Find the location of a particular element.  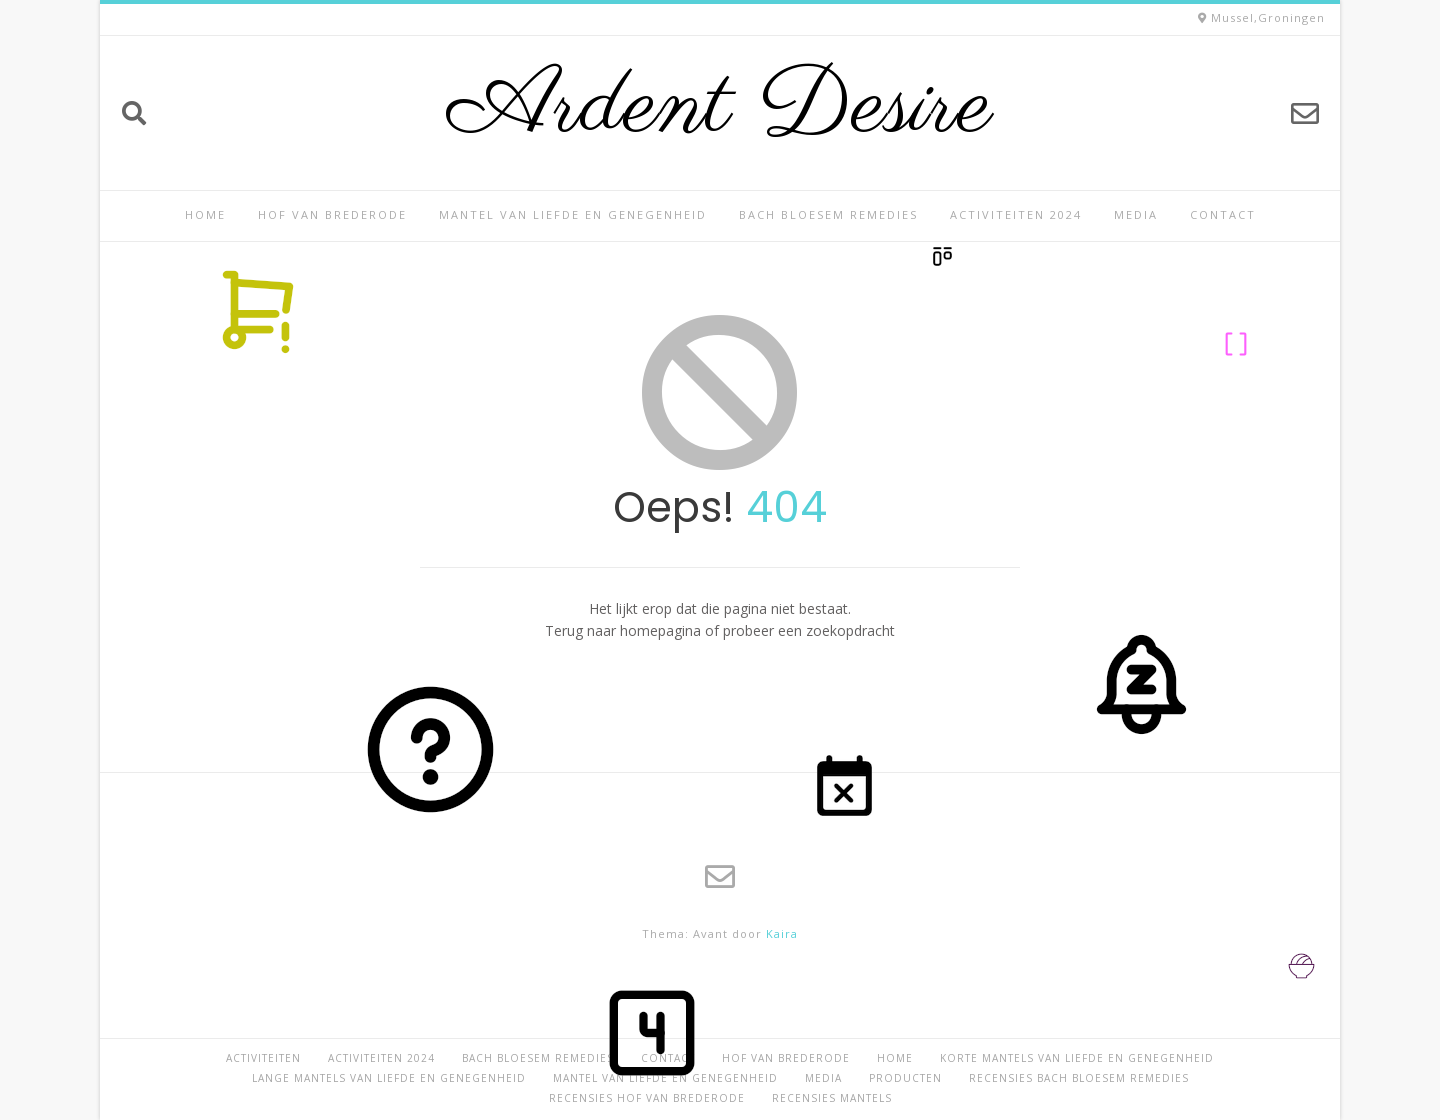

snooze notifications is located at coordinates (1141, 684).